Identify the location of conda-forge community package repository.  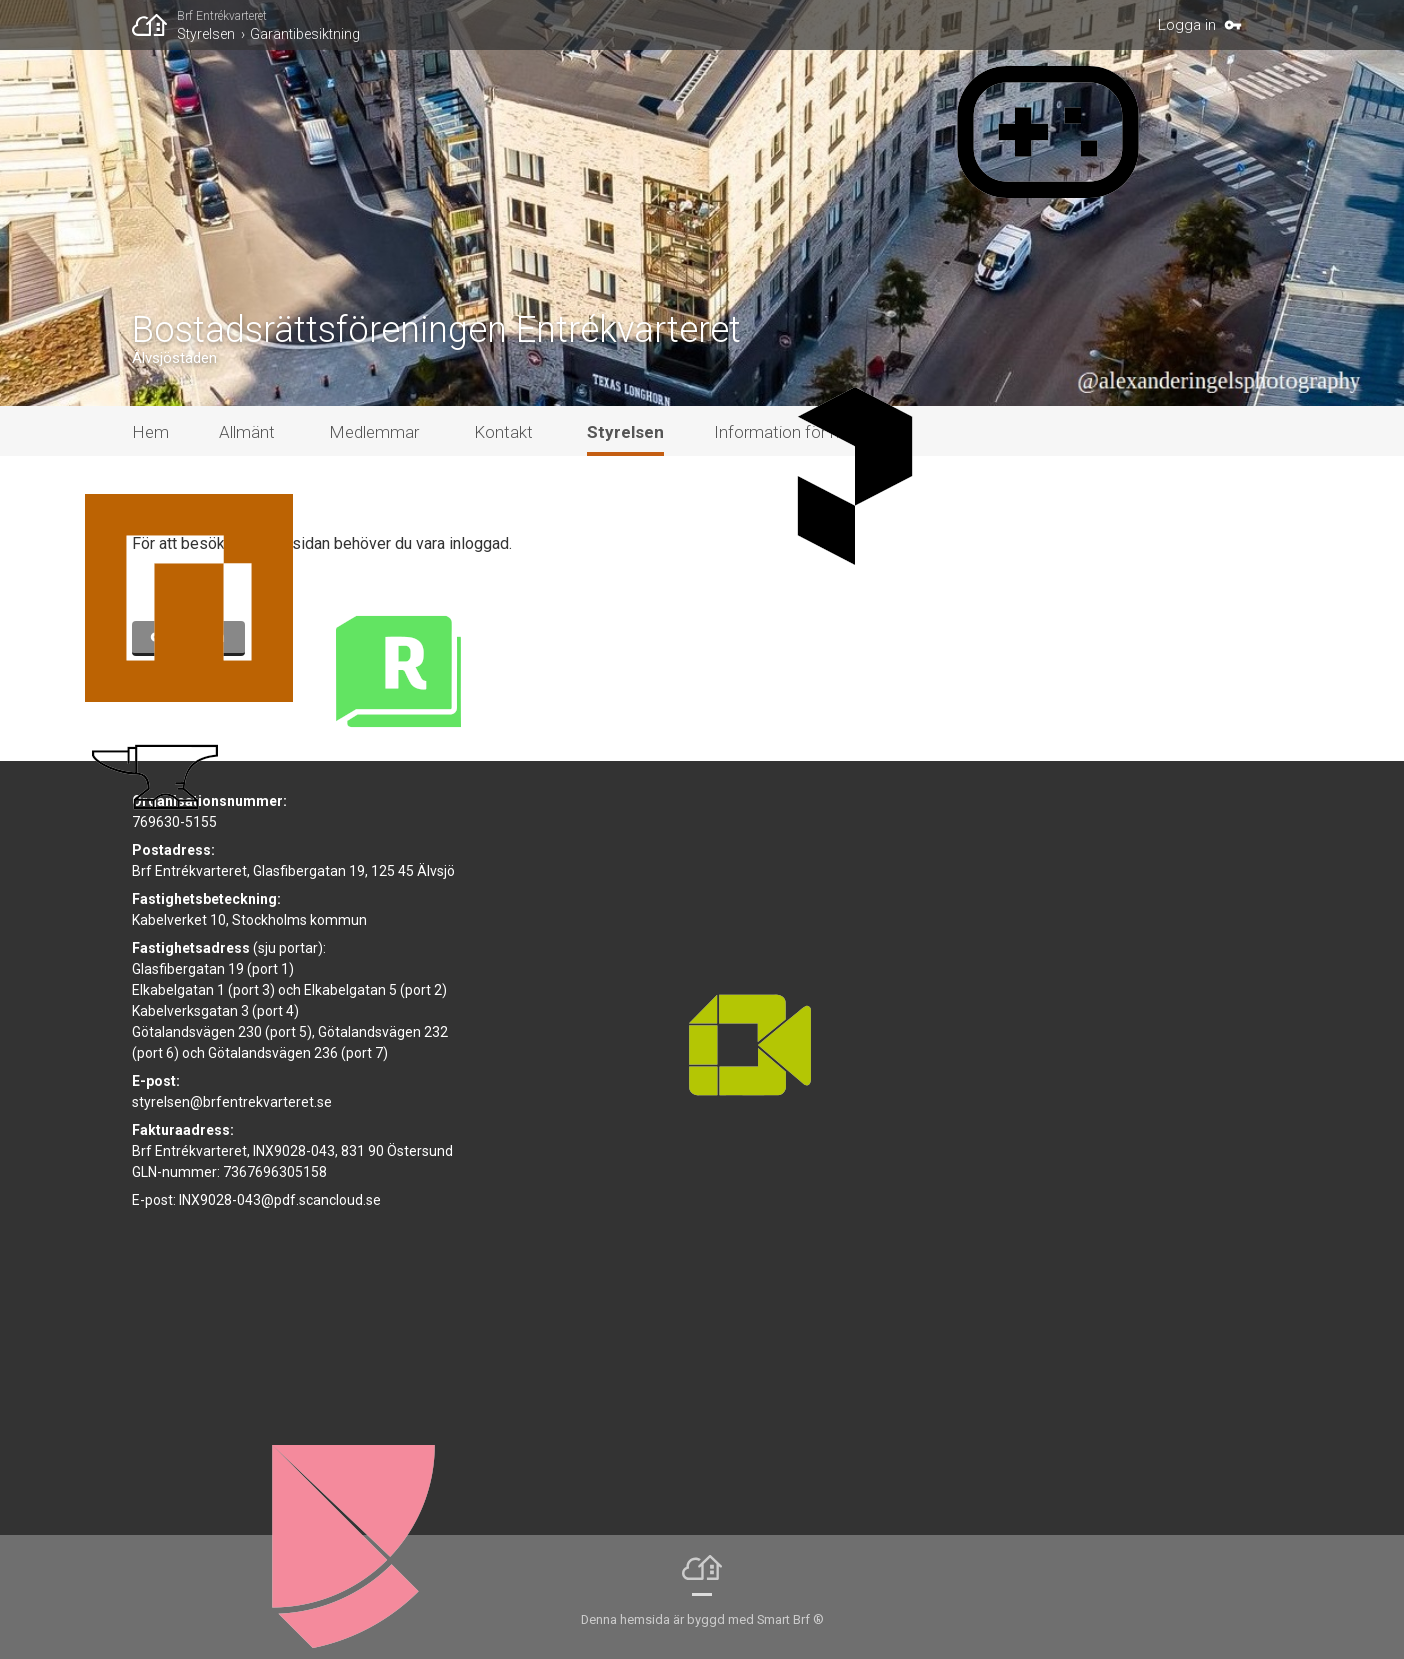
(155, 777).